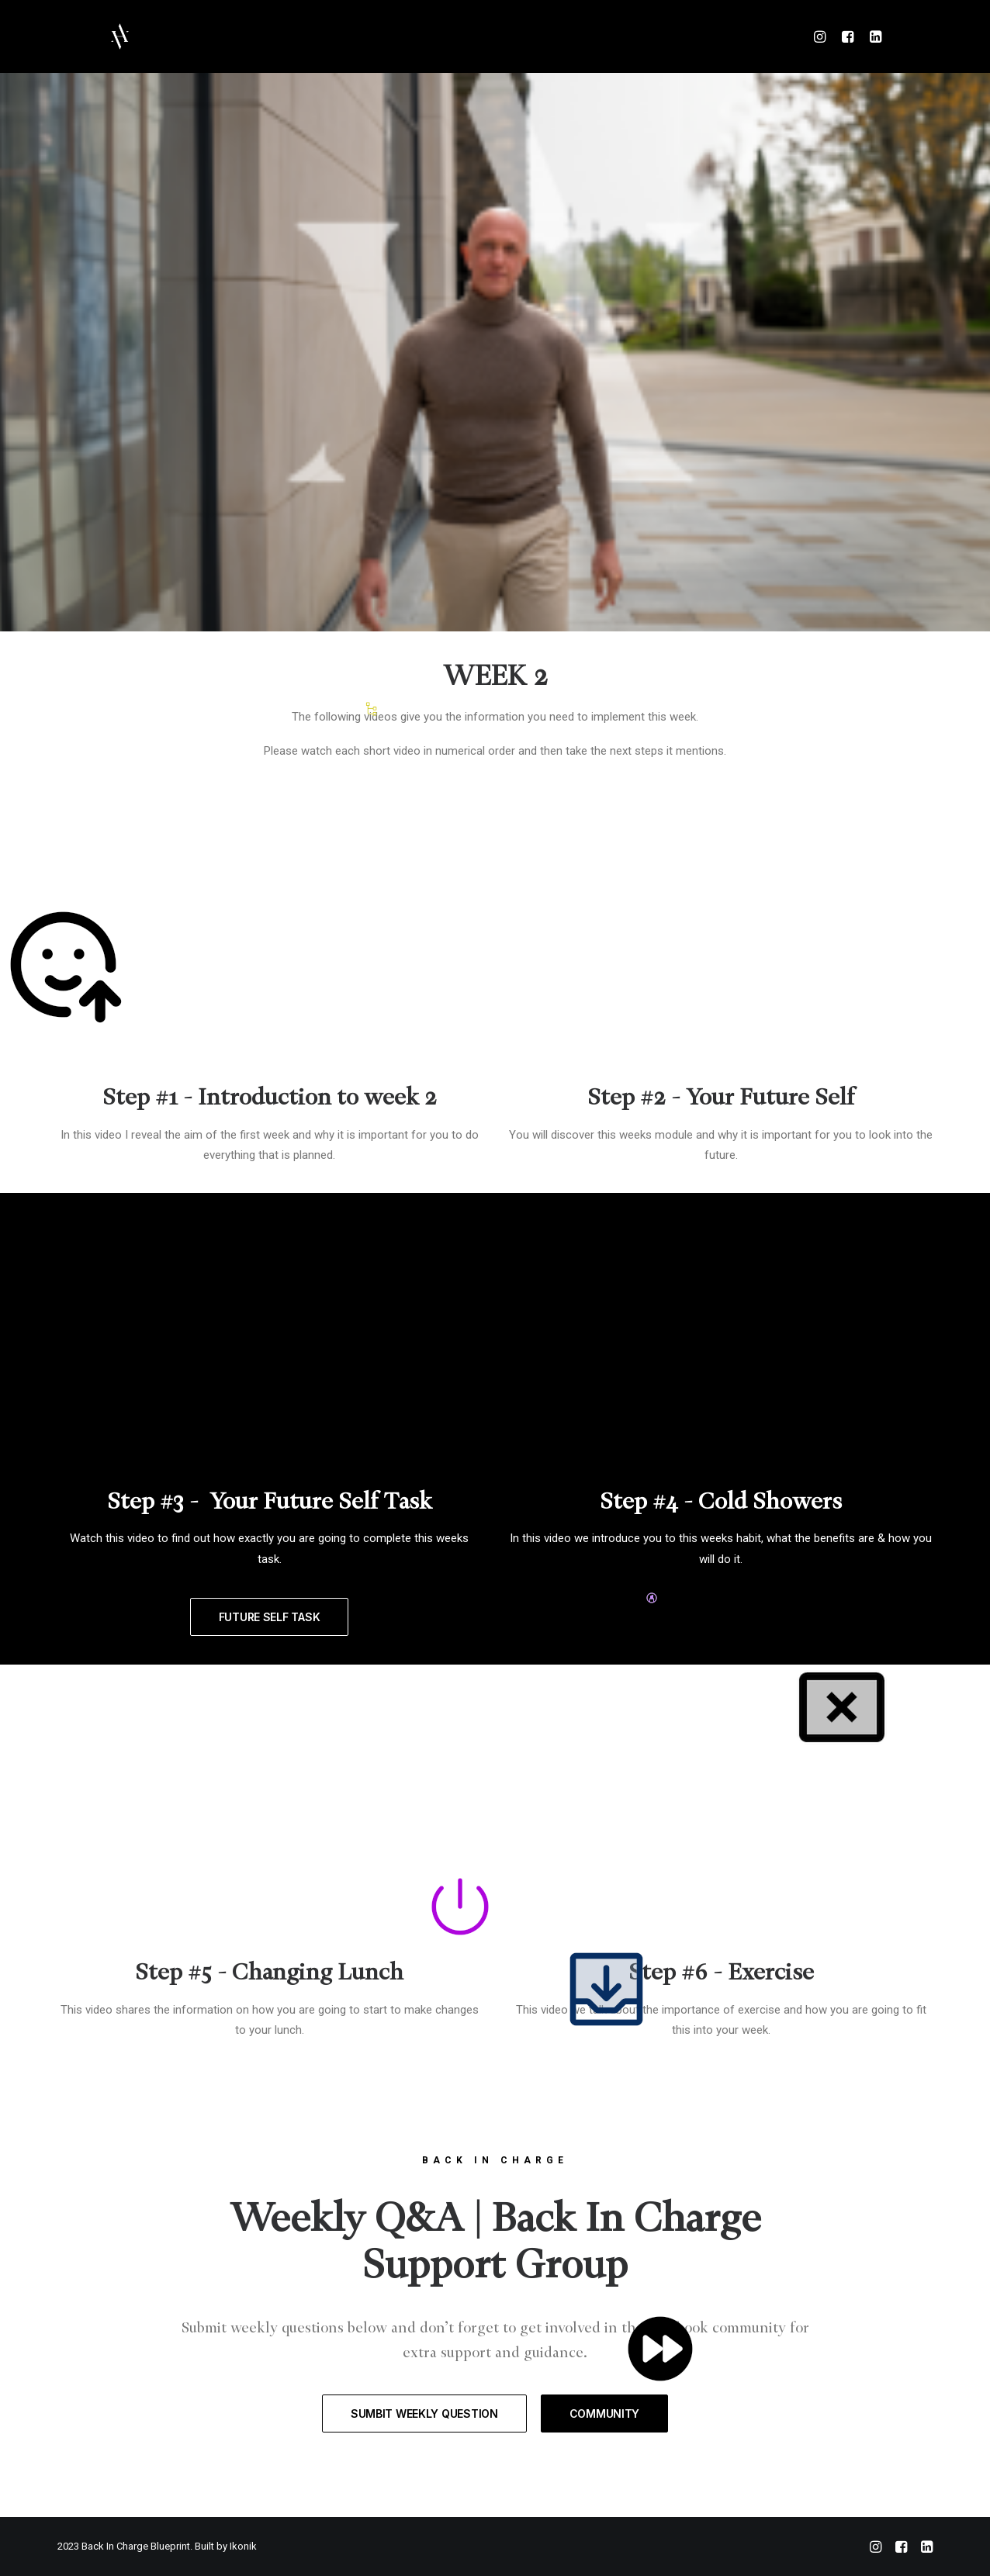 This screenshot has height=2576, width=990. What do you see at coordinates (606, 1989) in the screenshot?
I see `download file to inbox or tray` at bounding box center [606, 1989].